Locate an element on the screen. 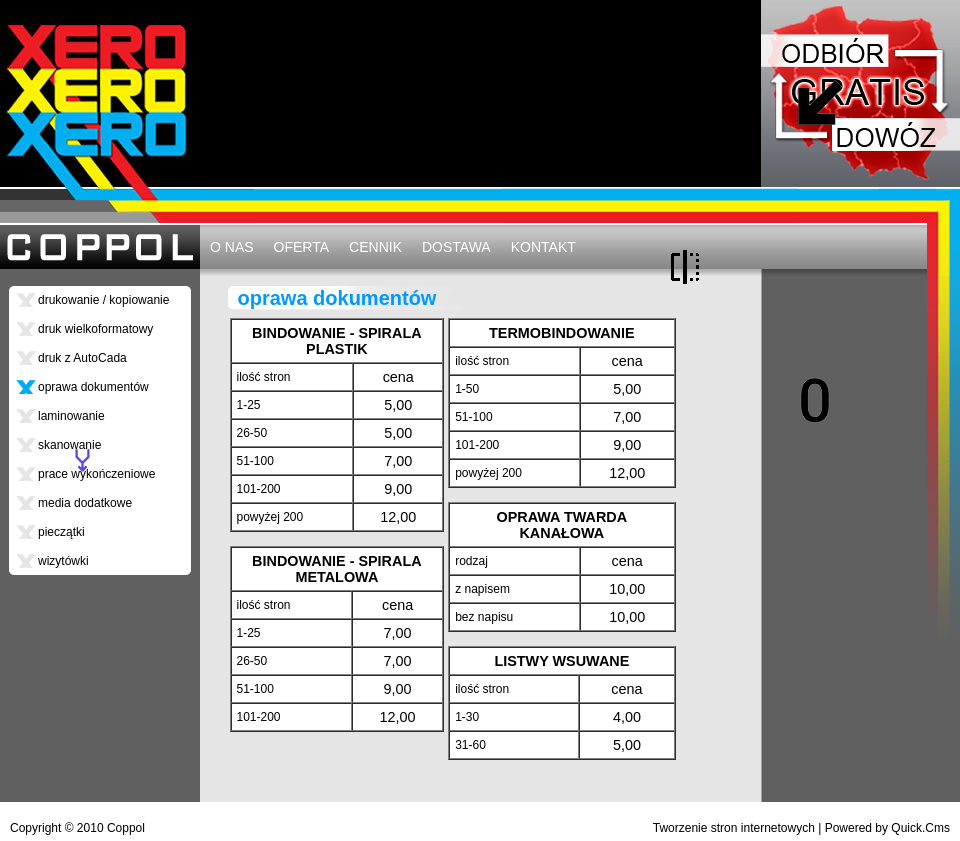 This screenshot has width=960, height=841. merge branches or items together is located at coordinates (82, 459).